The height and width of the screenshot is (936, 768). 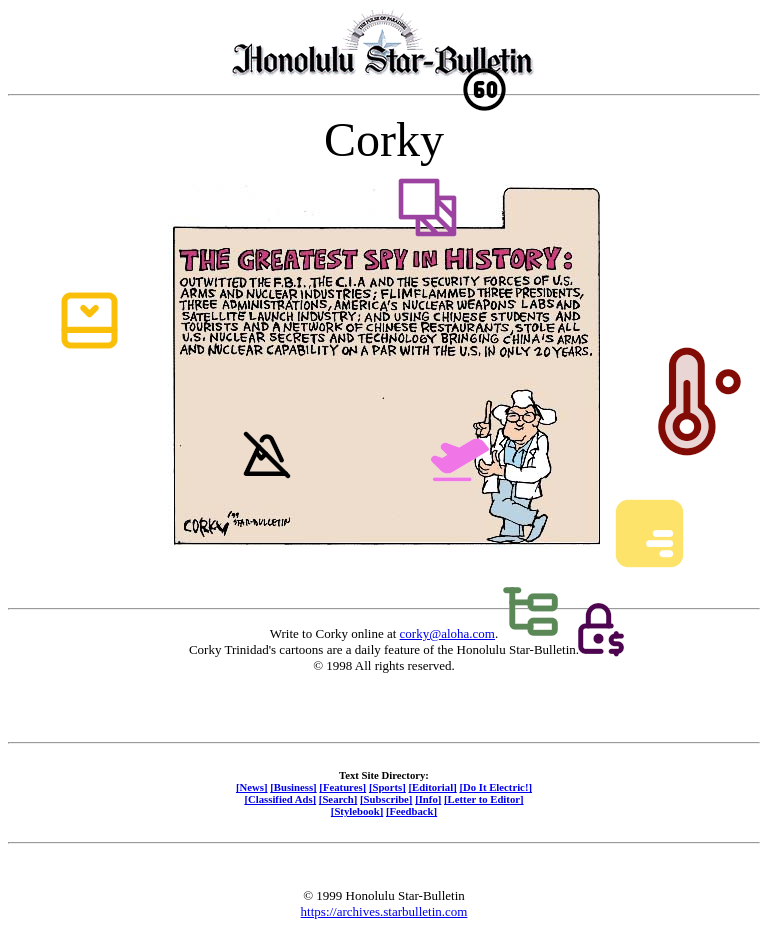 I want to click on set a 60-second timer, so click(x=484, y=89).